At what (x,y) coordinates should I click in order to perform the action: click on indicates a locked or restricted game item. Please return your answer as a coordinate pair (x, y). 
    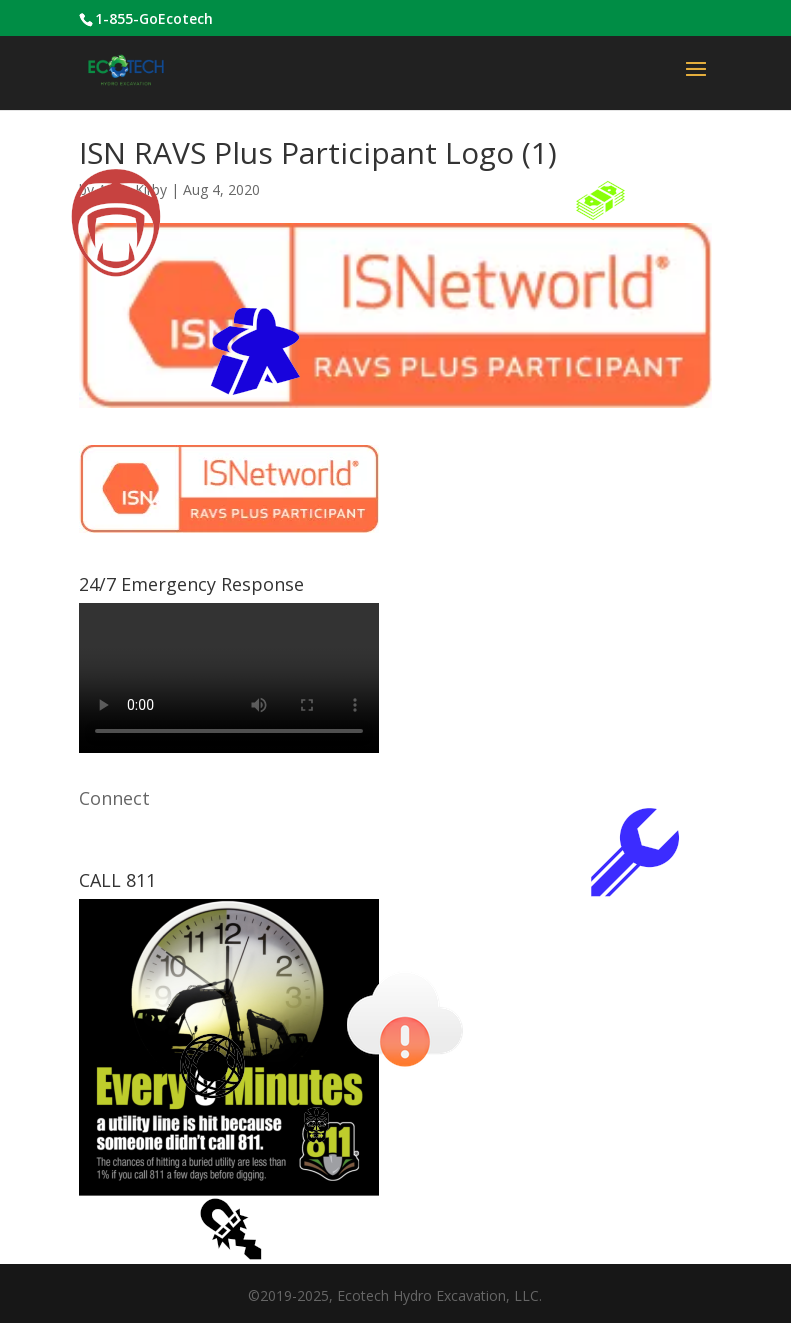
    Looking at the image, I should click on (212, 1065).